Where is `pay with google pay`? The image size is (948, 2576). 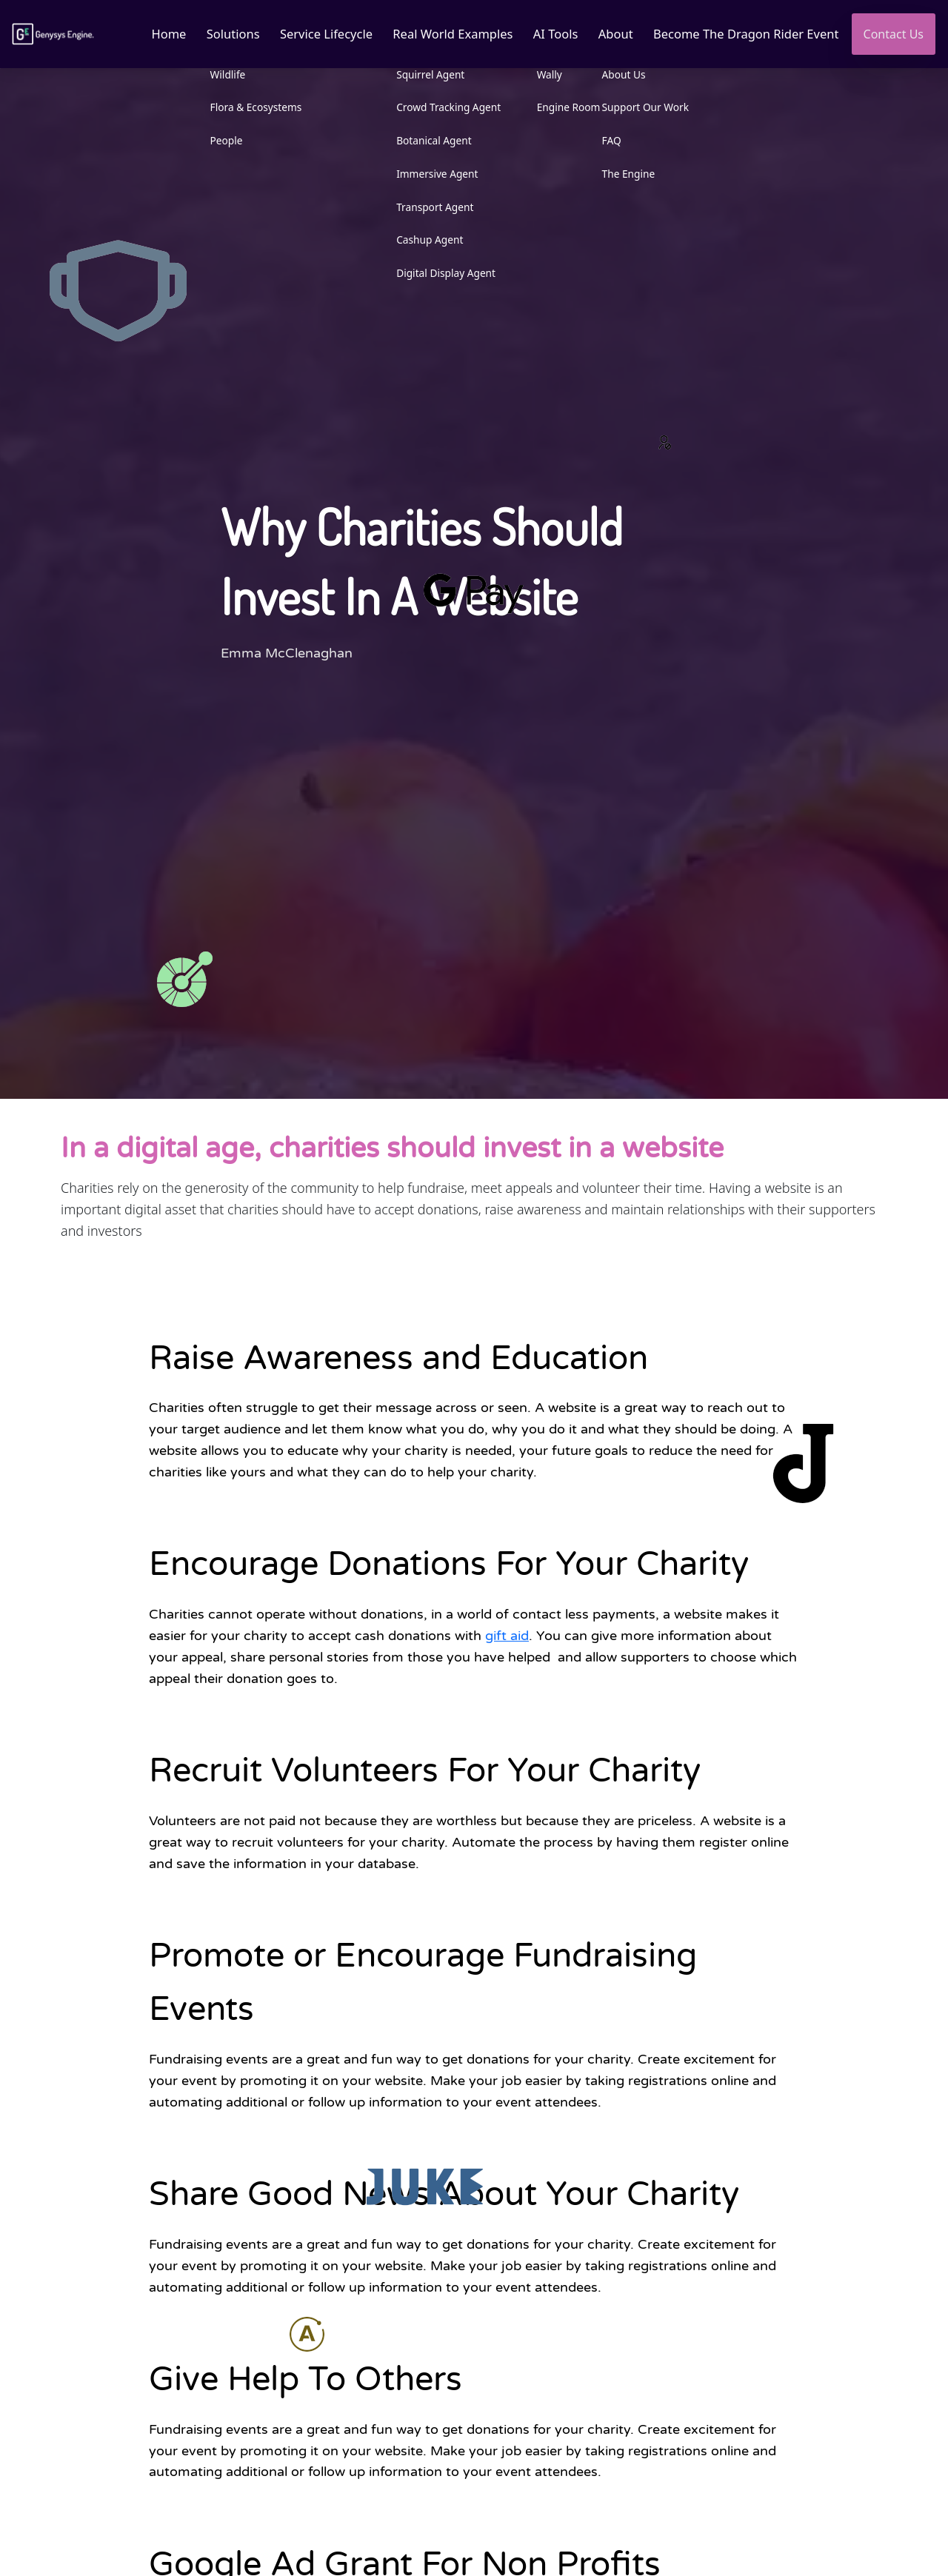 pay with google pay is located at coordinates (473, 593).